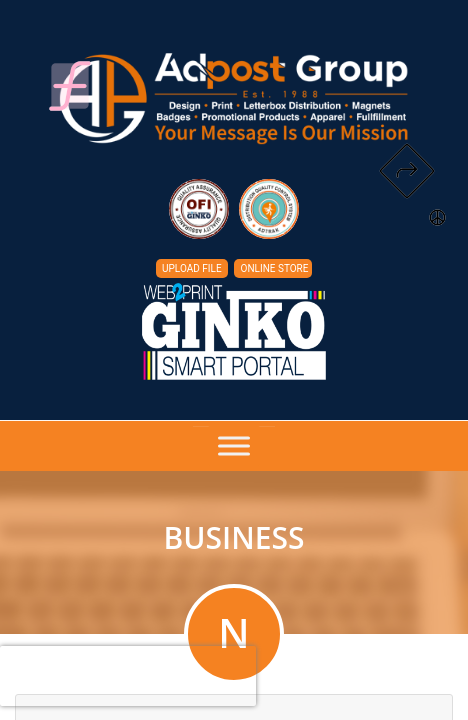 The height and width of the screenshot is (720, 468). What do you see at coordinates (407, 171) in the screenshot?
I see `indicates a turn or direction change ahead` at bounding box center [407, 171].